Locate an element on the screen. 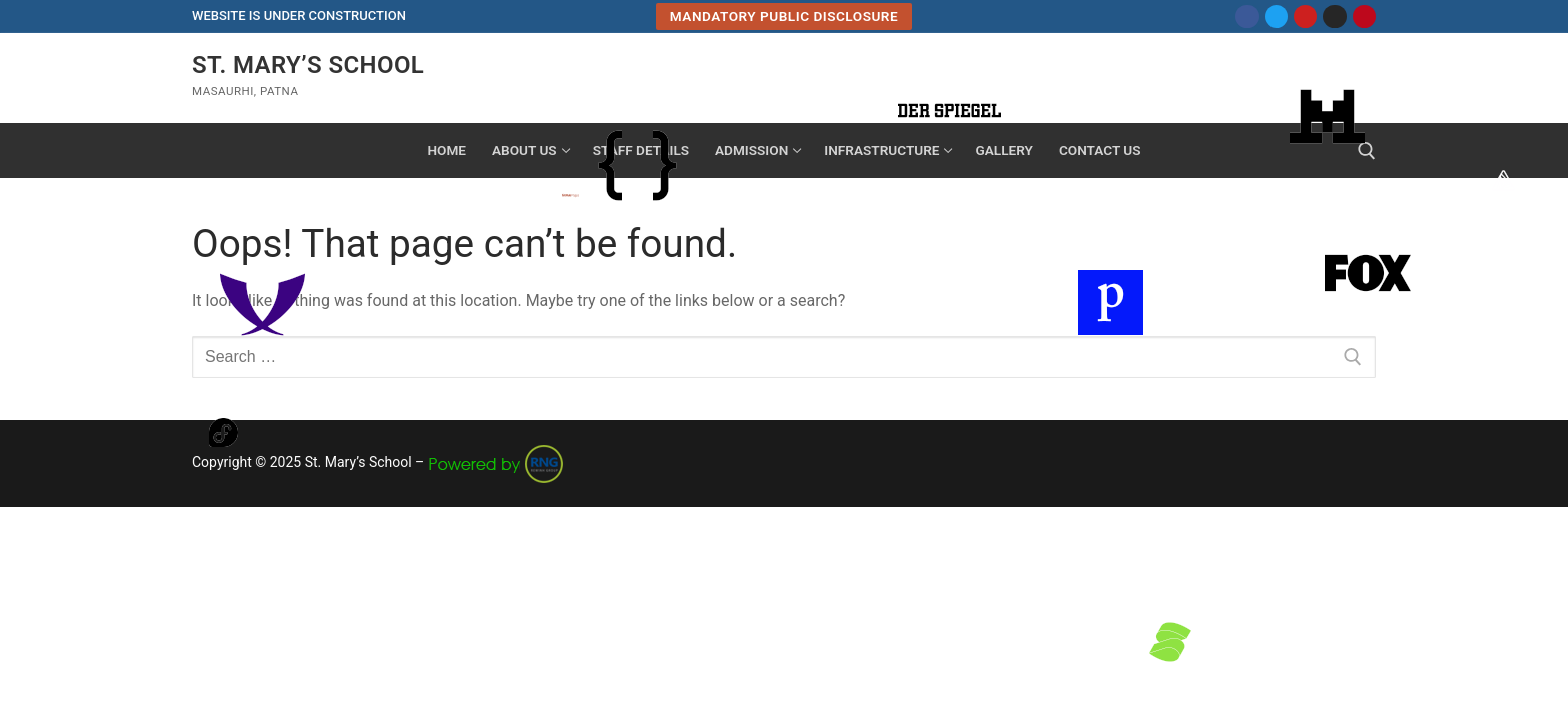 This screenshot has width=1568, height=720. visit Der Spiegel news website is located at coordinates (949, 110).